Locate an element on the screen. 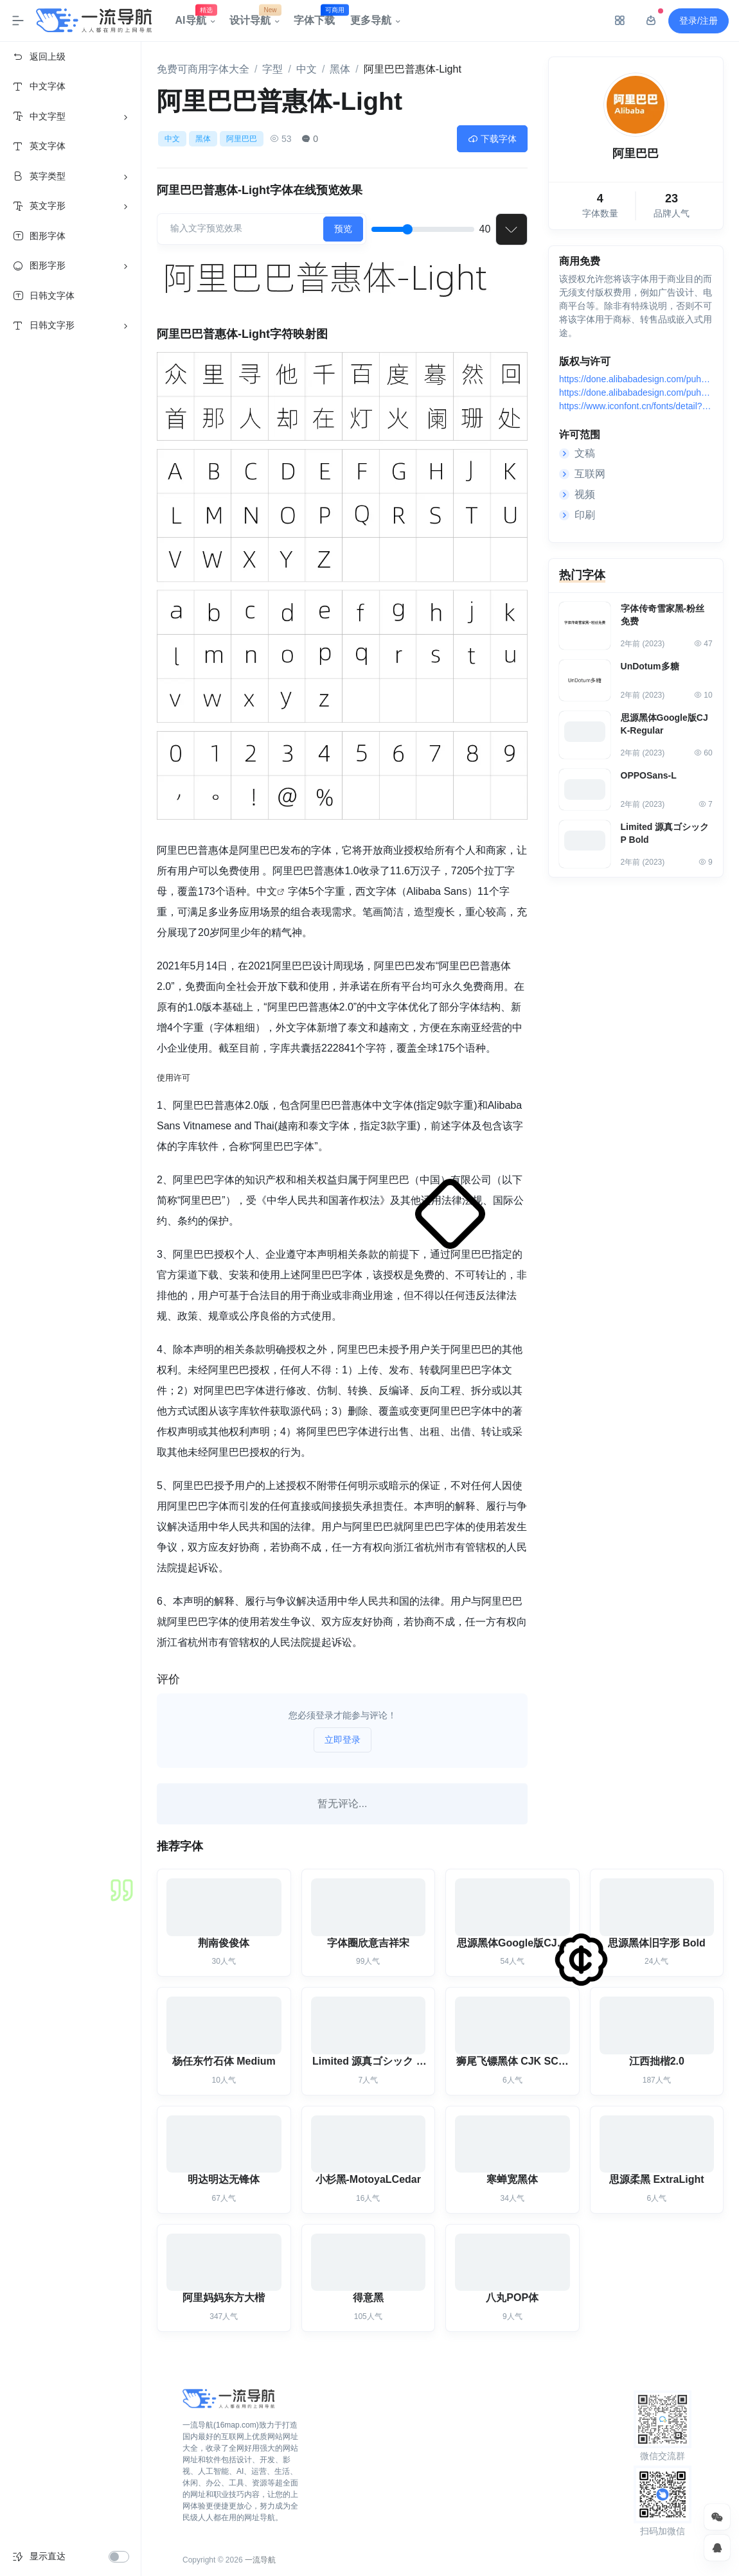 Image resolution: width=739 pixels, height=2576 pixels. insert a block quote is located at coordinates (121, 1890).